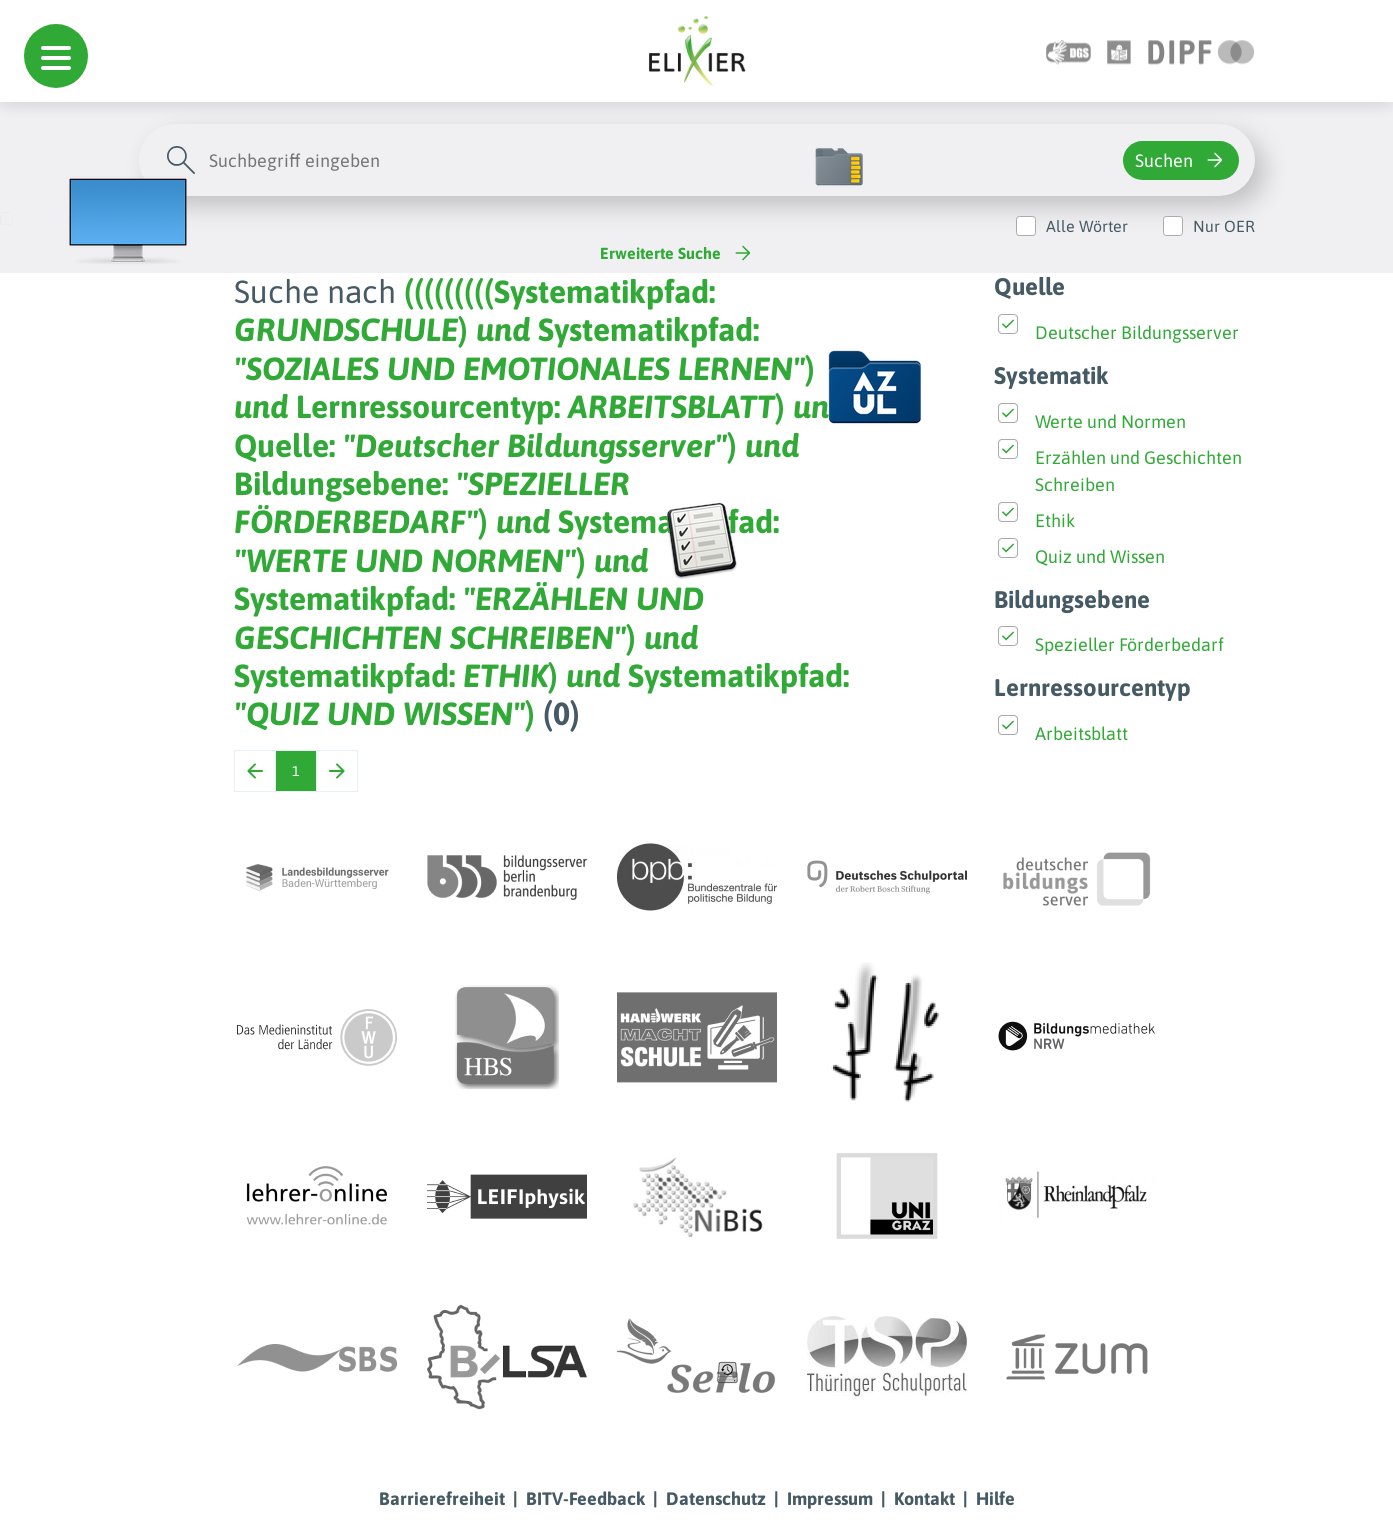  Describe the element at coordinates (1094, 128) in the screenshot. I see `bluetooth device or connection indicator` at that location.